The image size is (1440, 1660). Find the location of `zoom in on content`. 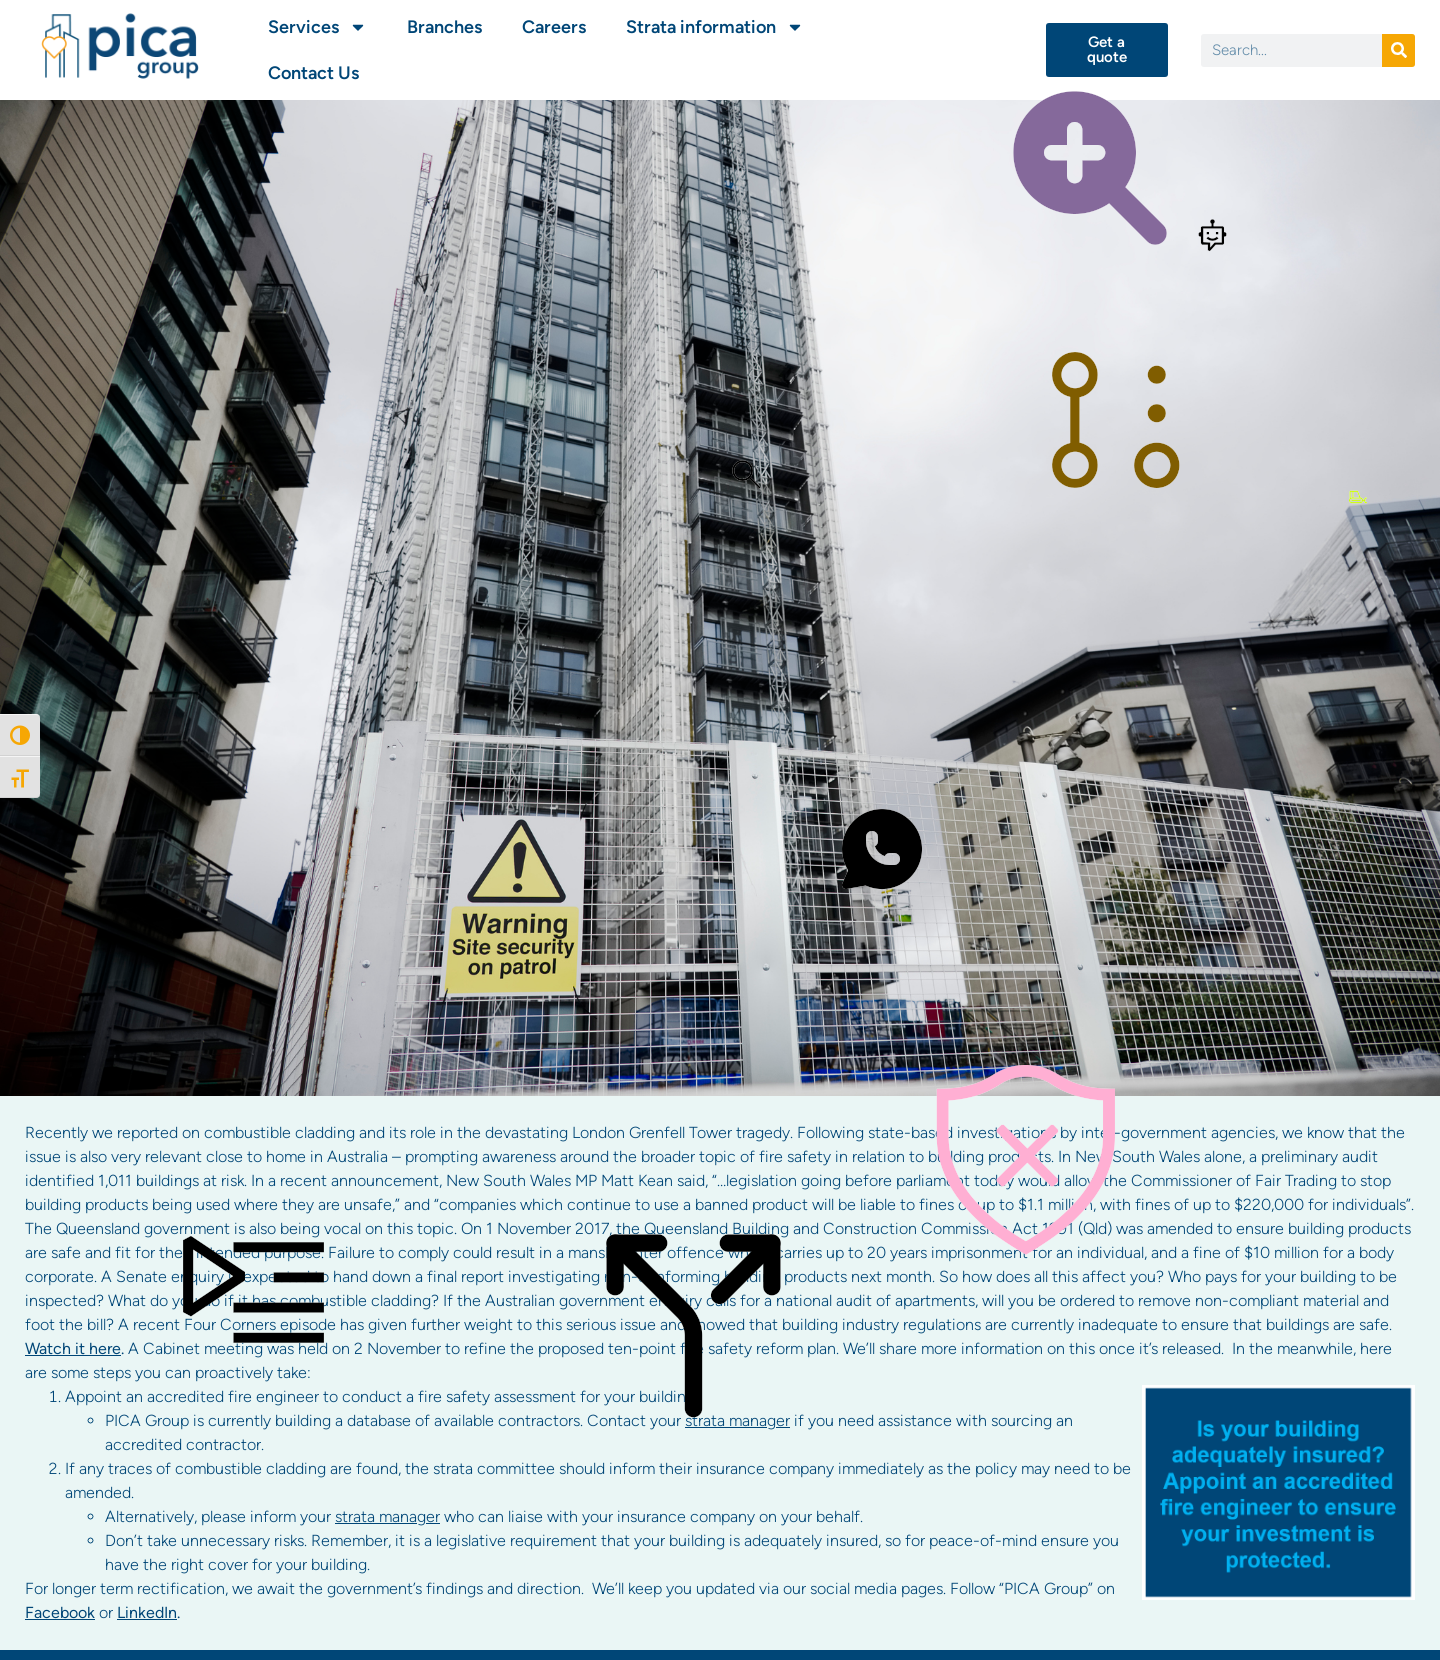

zoom in on content is located at coordinates (1090, 168).